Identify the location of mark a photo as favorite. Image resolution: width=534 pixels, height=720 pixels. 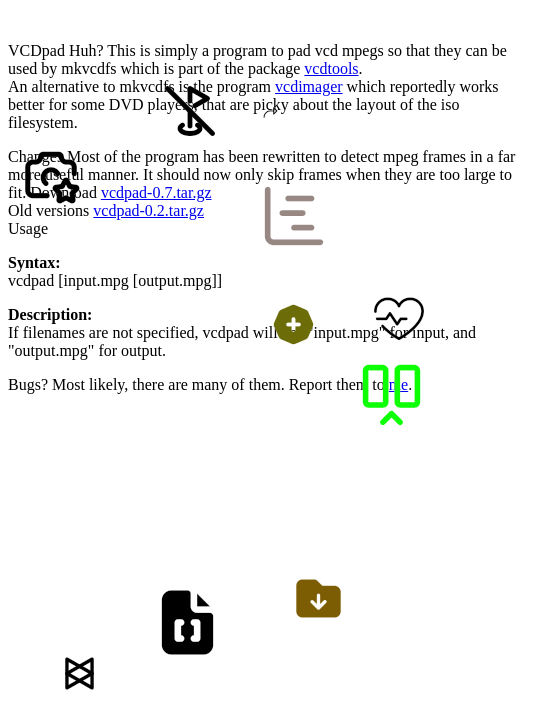
(51, 175).